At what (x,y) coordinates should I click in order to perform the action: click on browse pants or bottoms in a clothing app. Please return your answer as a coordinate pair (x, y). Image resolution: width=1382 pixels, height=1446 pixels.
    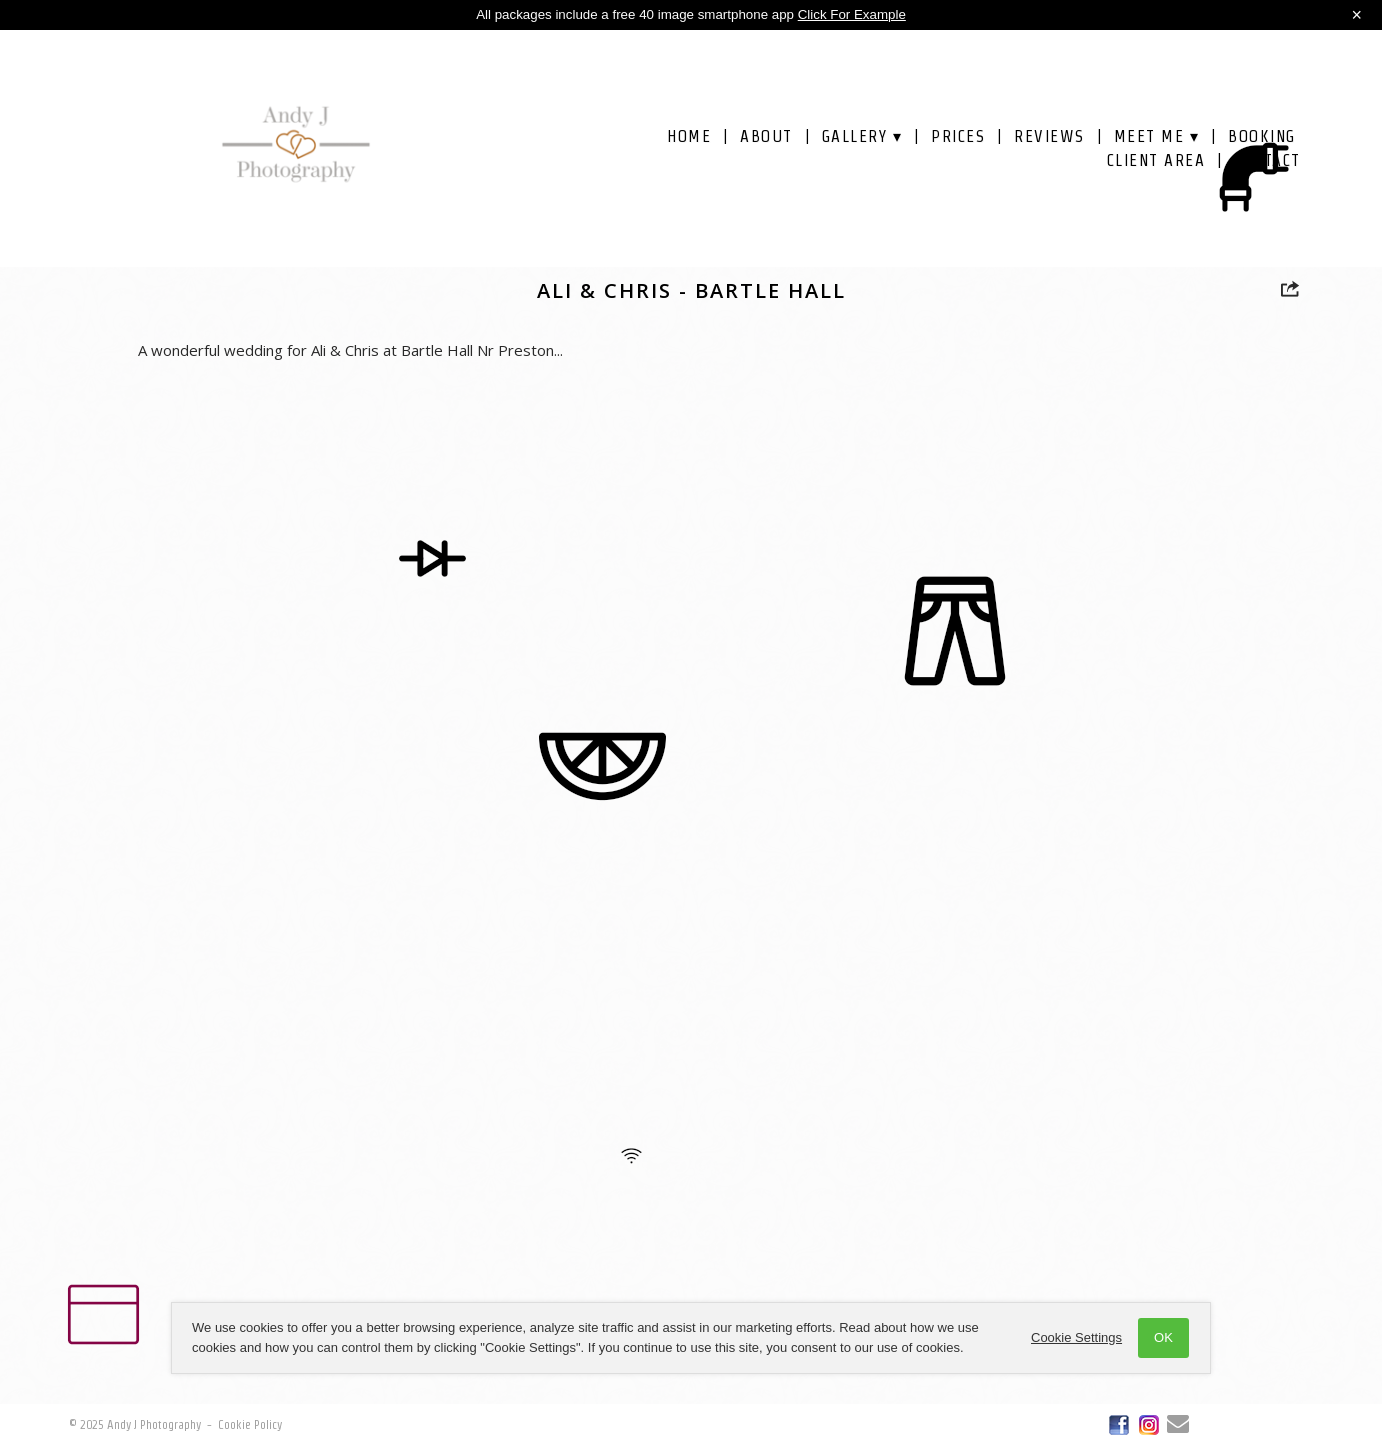
    Looking at the image, I should click on (955, 631).